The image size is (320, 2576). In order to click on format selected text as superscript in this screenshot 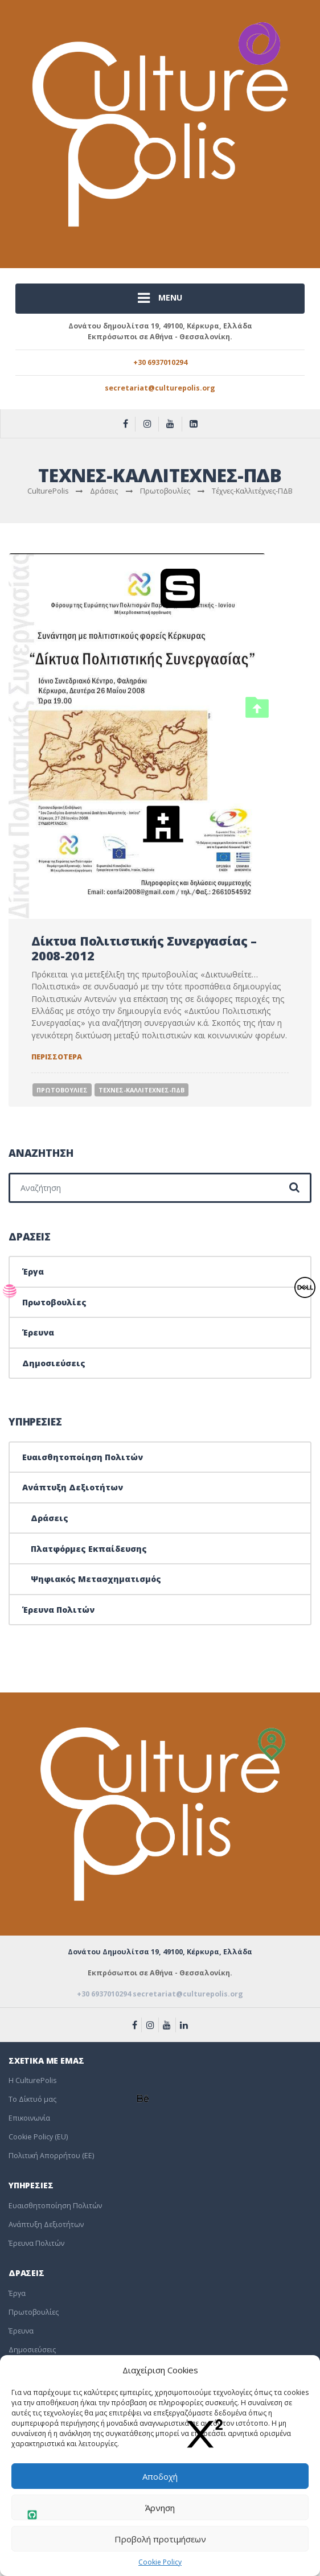, I will do `click(203, 2433)`.